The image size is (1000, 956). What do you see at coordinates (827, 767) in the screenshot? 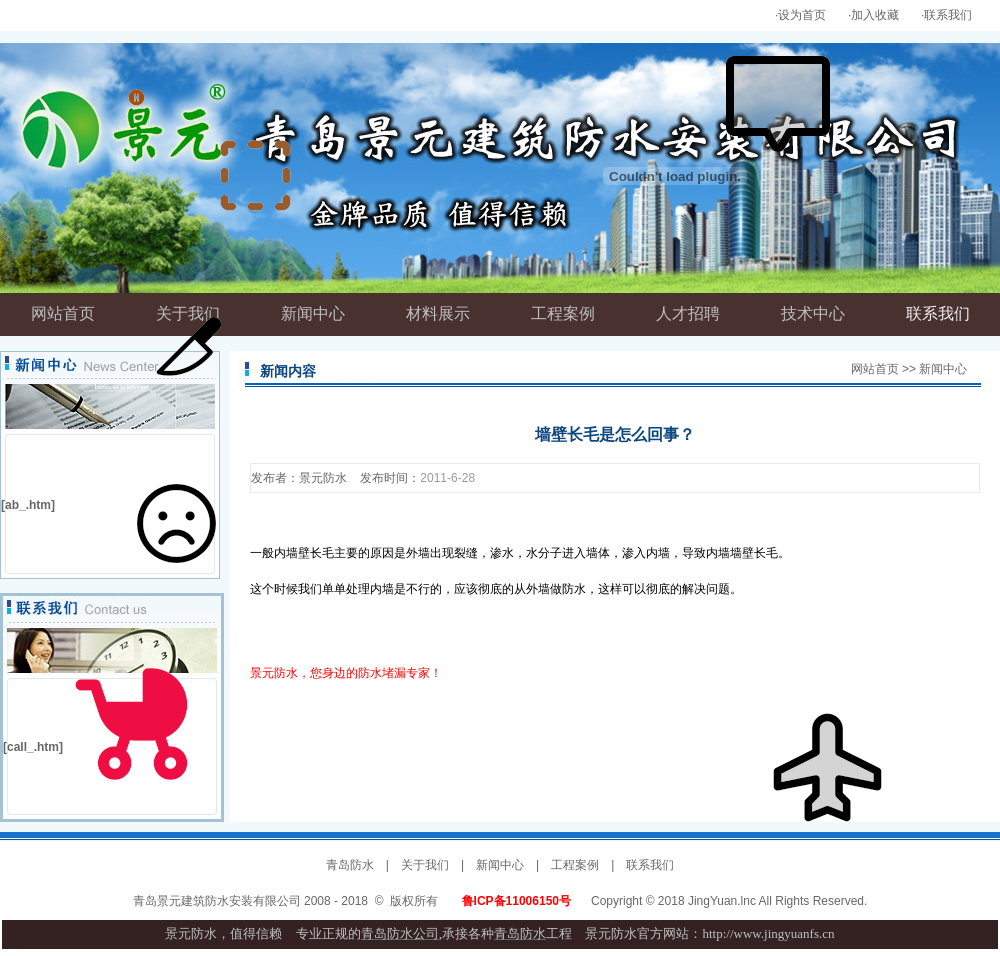
I see `enable airplane mode` at bounding box center [827, 767].